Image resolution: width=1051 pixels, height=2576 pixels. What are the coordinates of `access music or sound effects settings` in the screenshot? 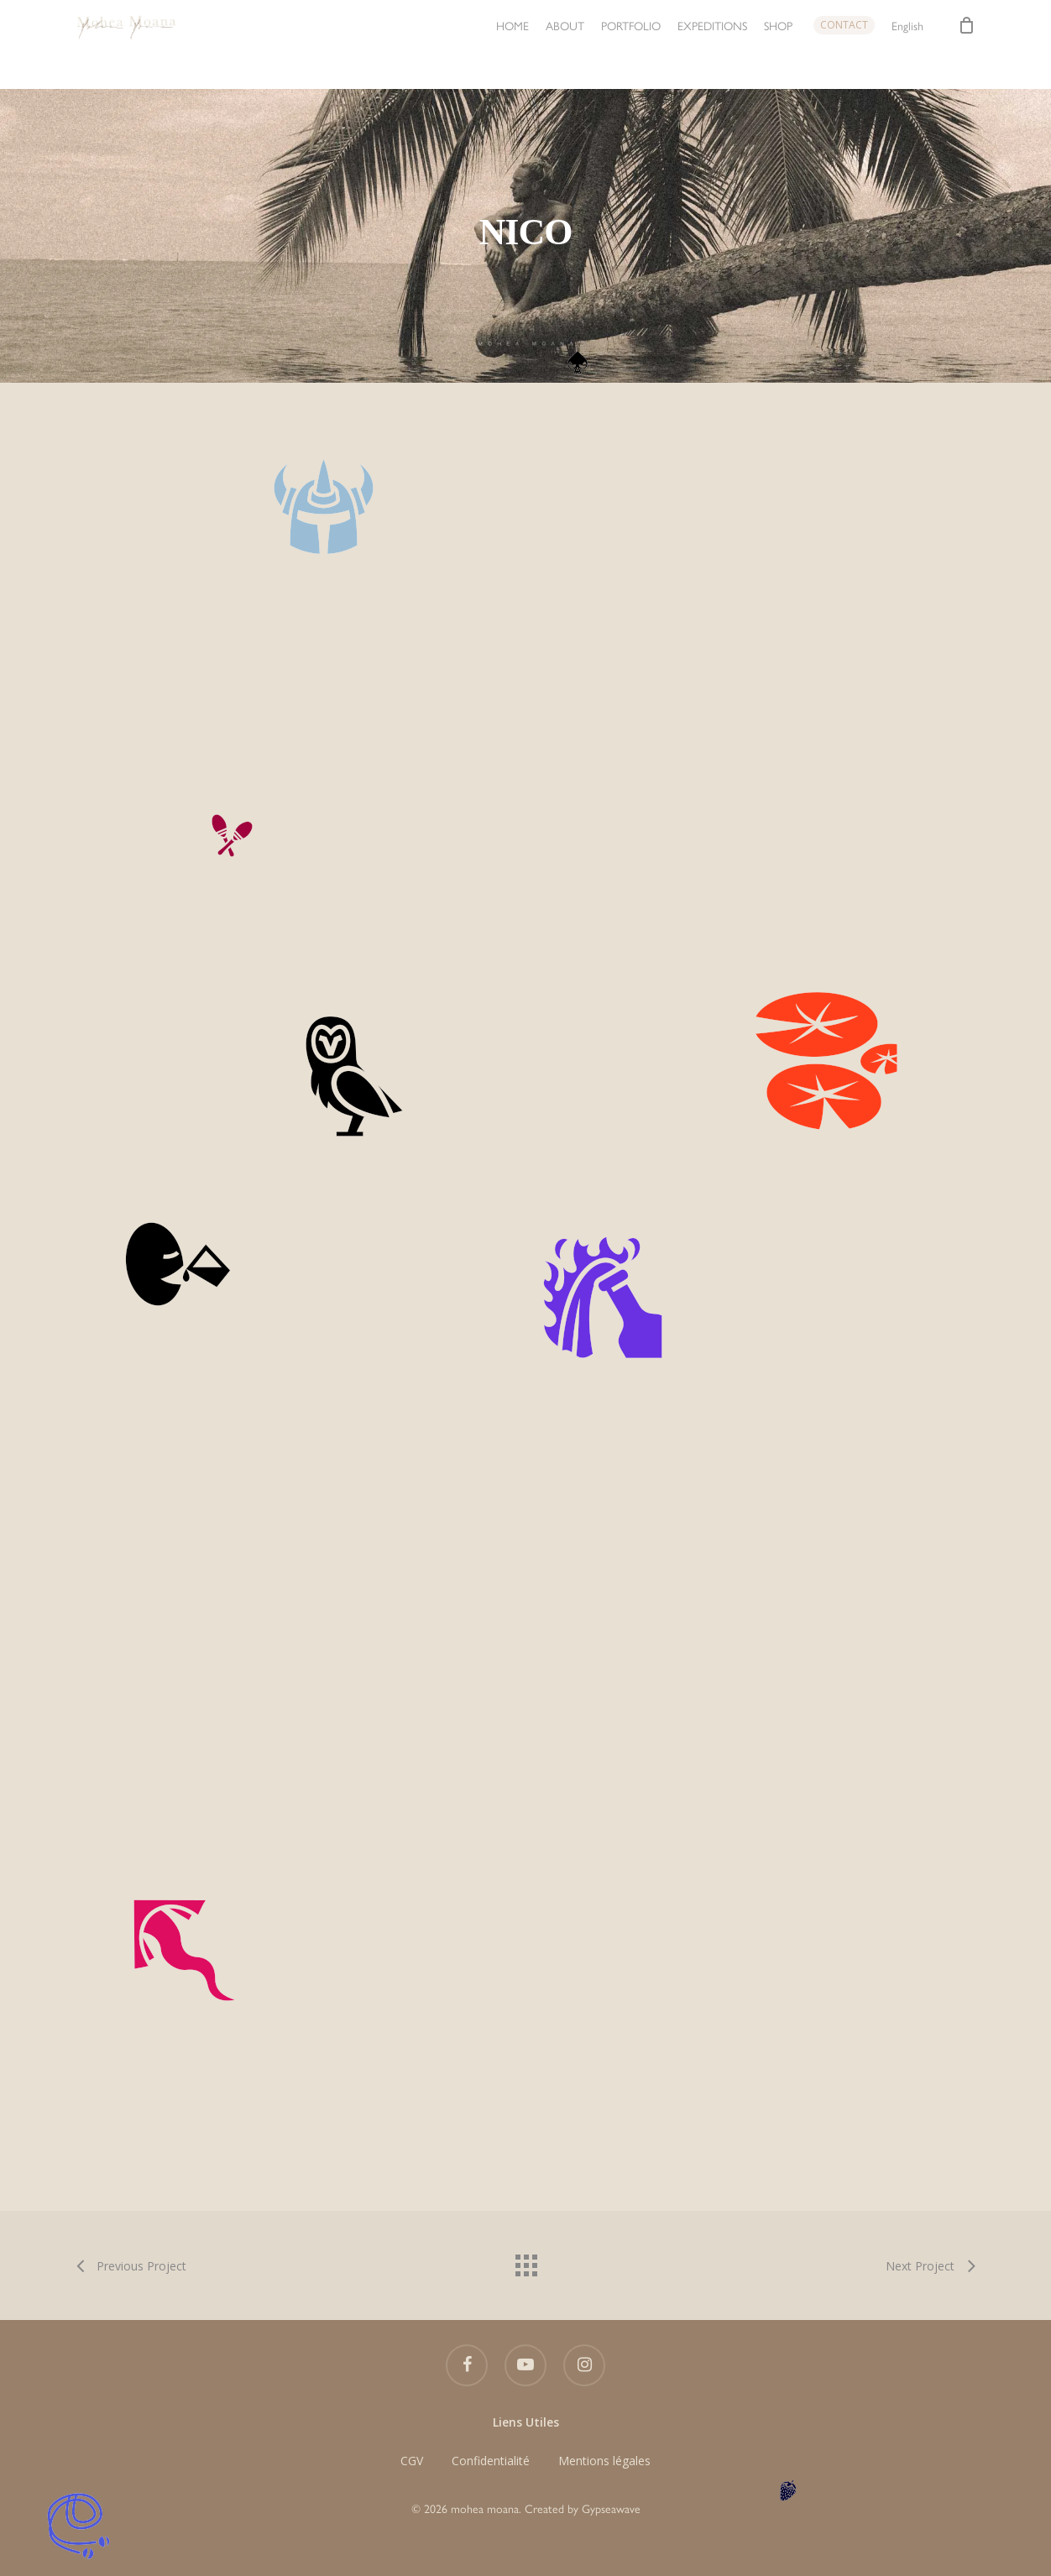 It's located at (232, 835).